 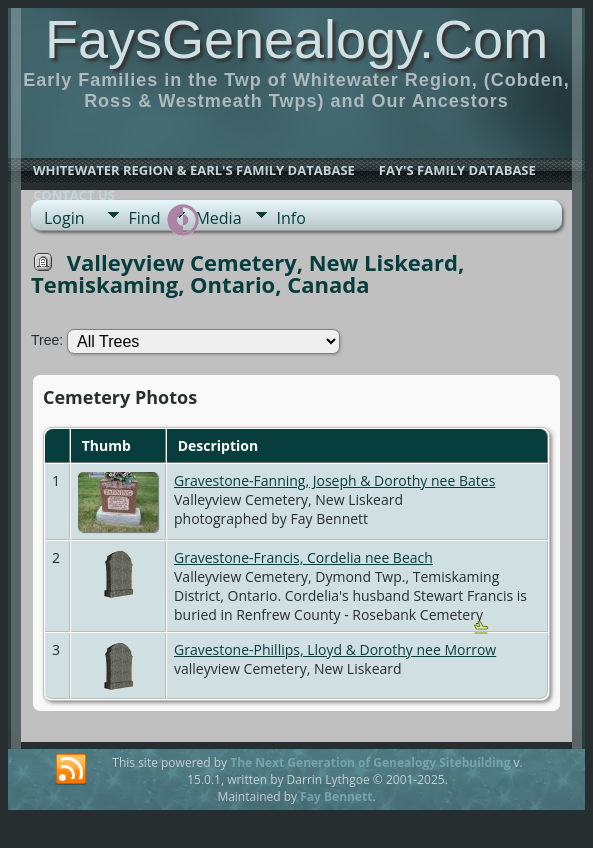 I want to click on indicates flight currently in progress, so click(x=481, y=627).